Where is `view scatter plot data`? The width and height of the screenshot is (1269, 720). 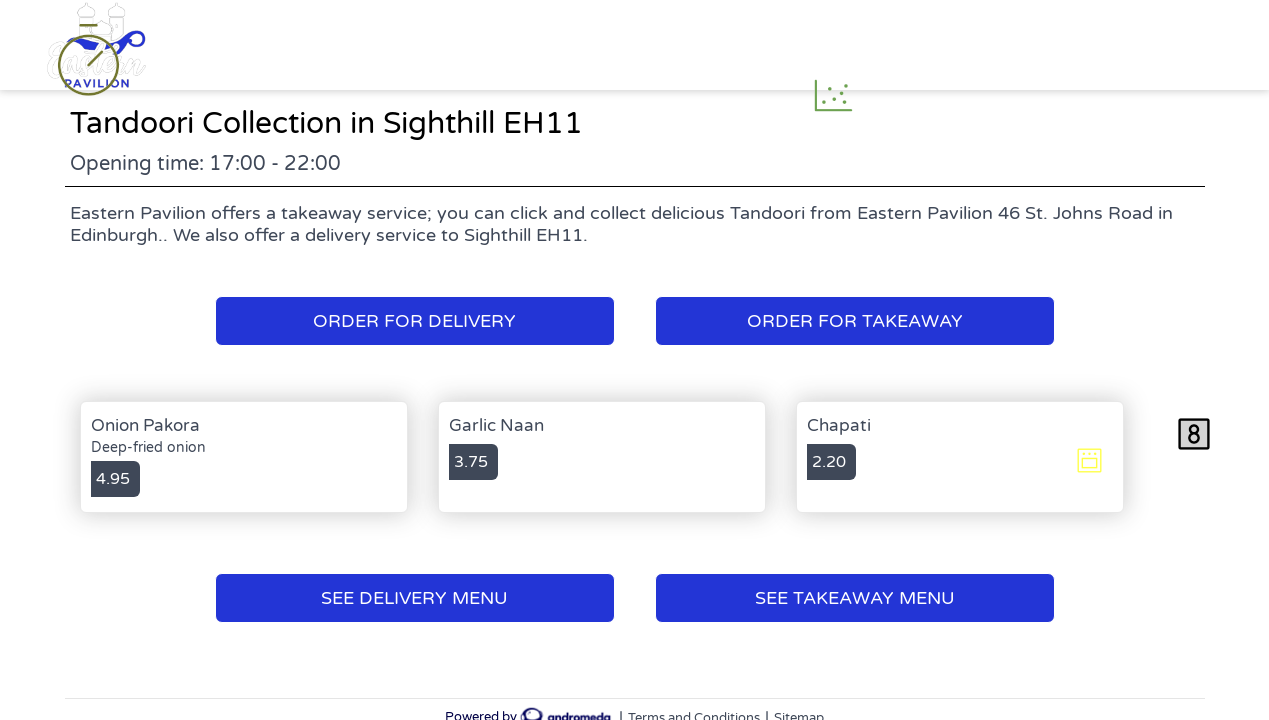 view scatter plot data is located at coordinates (833, 95).